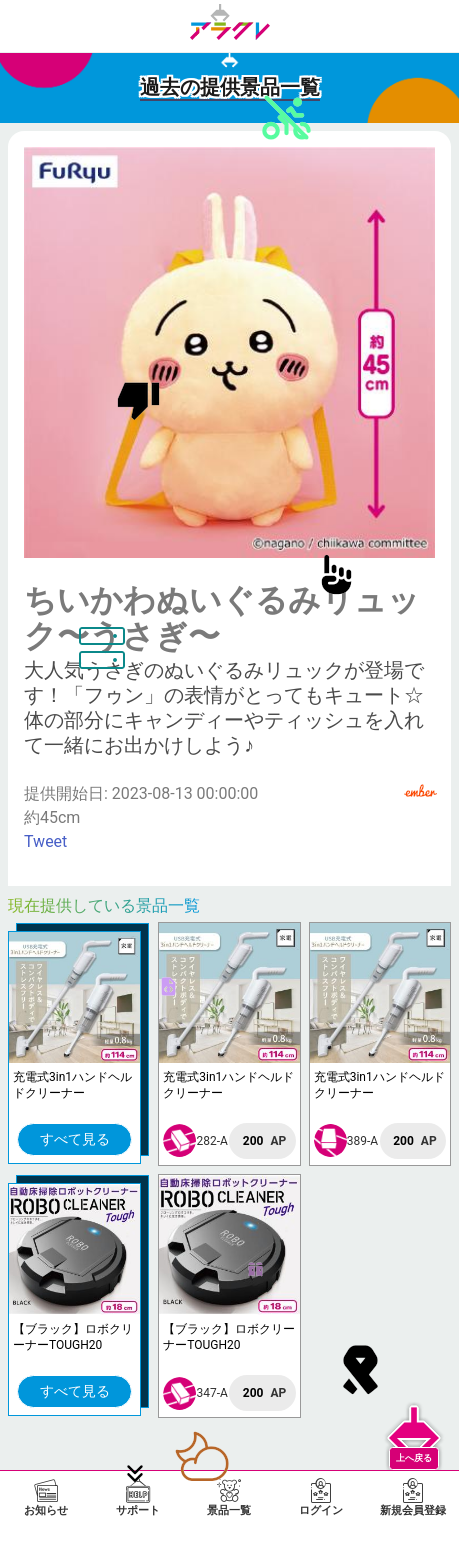  Describe the element at coordinates (255, 1269) in the screenshot. I see `locate nearby portable restrooms` at that location.